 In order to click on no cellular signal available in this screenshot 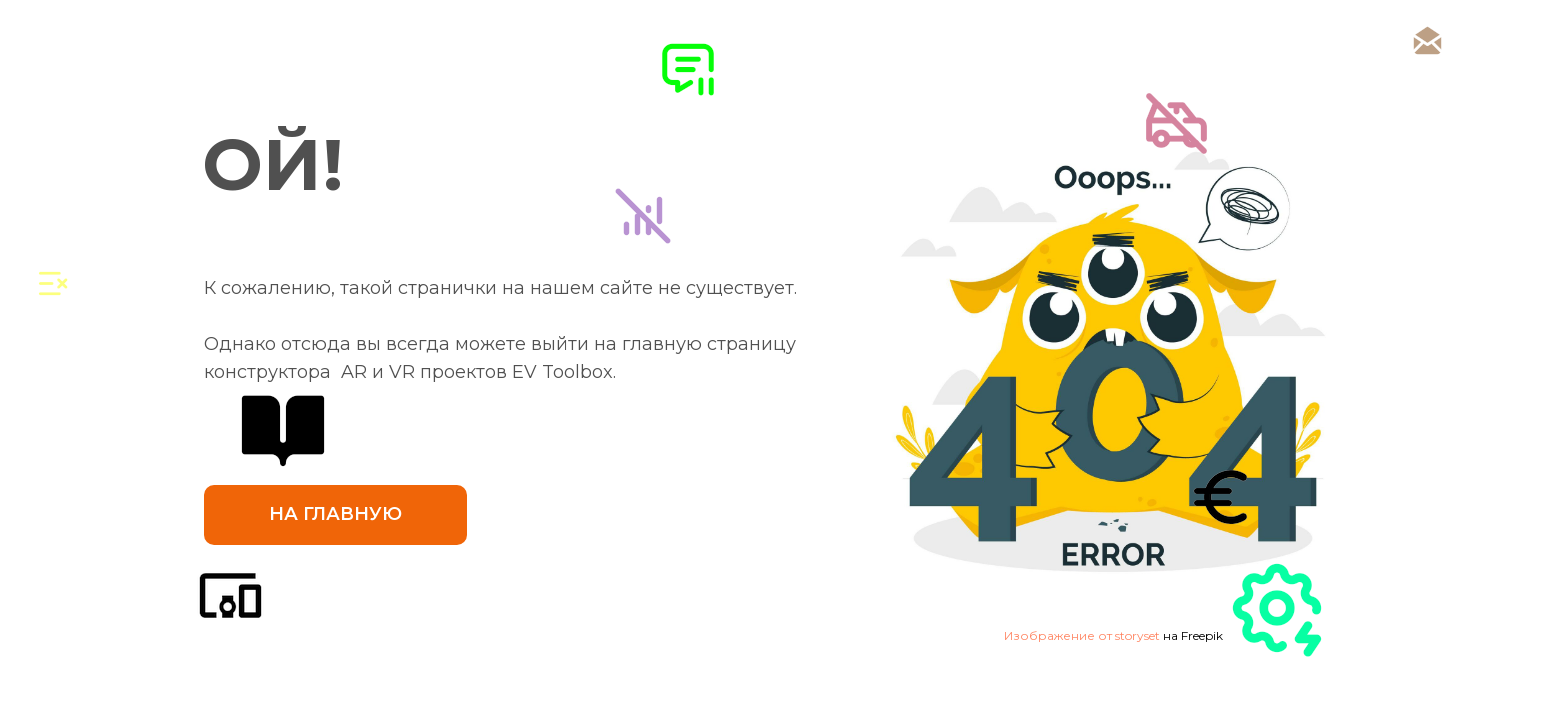, I will do `click(643, 216)`.